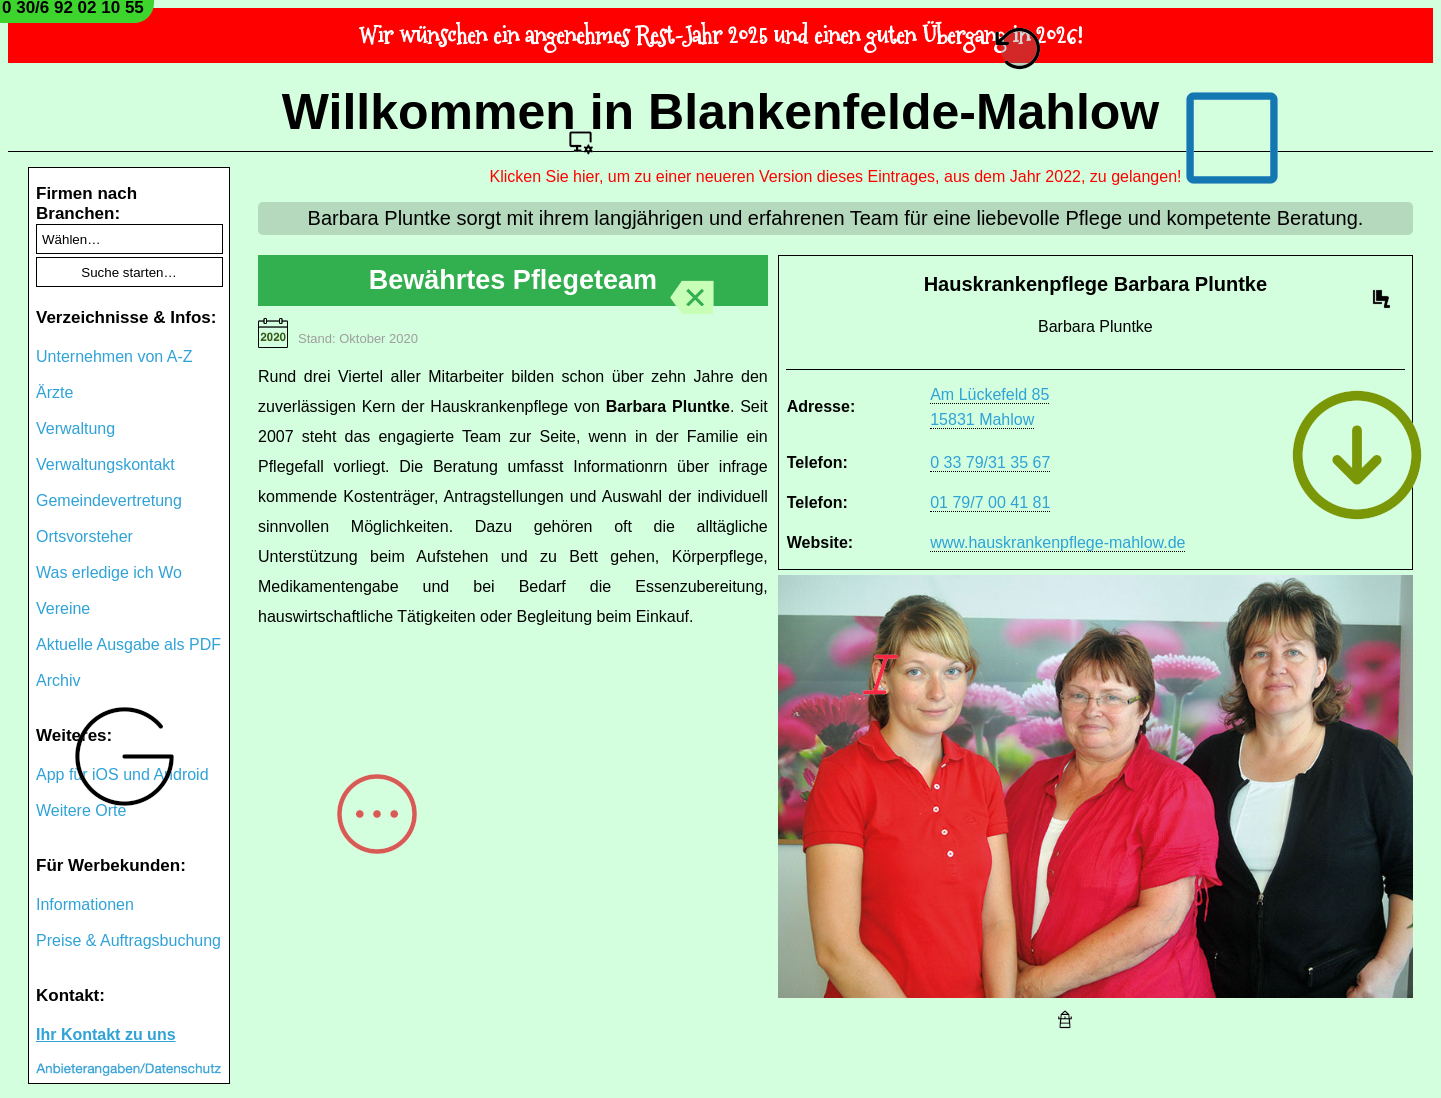 The width and height of the screenshot is (1441, 1098). Describe the element at coordinates (377, 814) in the screenshot. I see `open more options menu` at that location.